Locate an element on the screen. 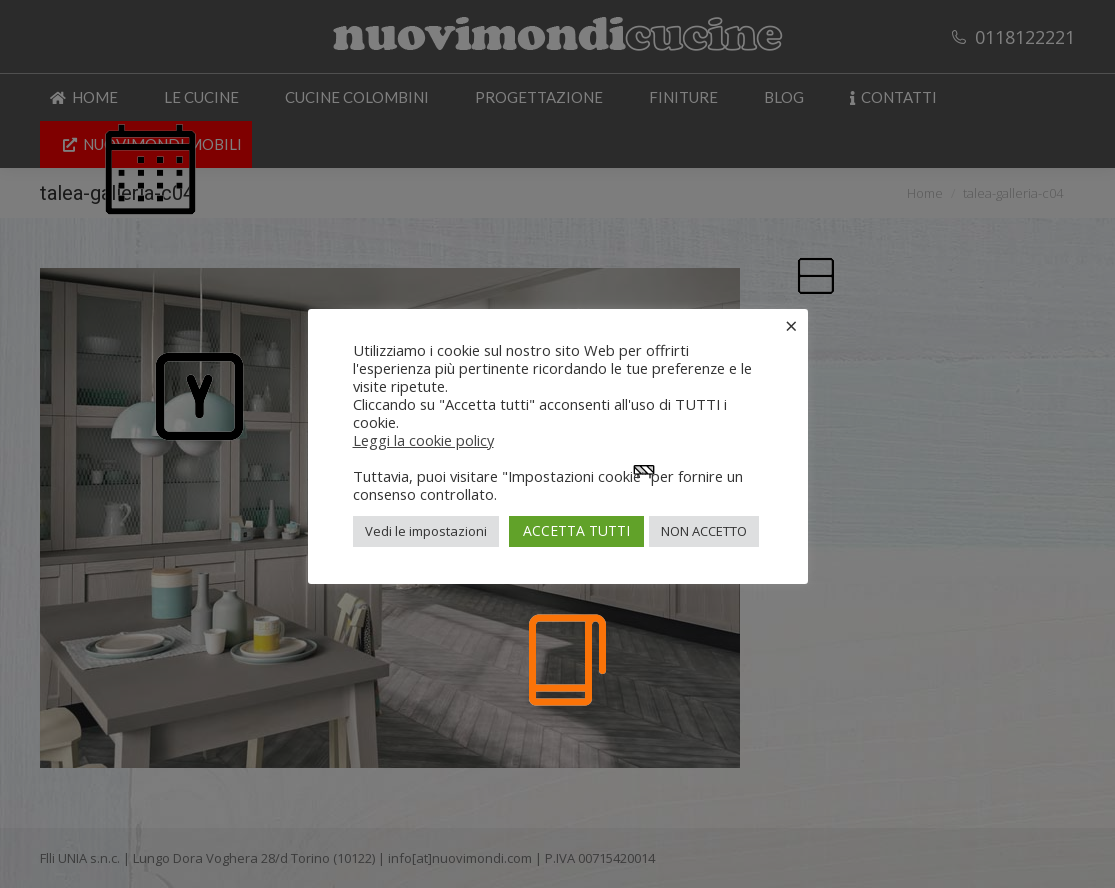 The height and width of the screenshot is (888, 1115). split editor view horizontally is located at coordinates (814, 274).